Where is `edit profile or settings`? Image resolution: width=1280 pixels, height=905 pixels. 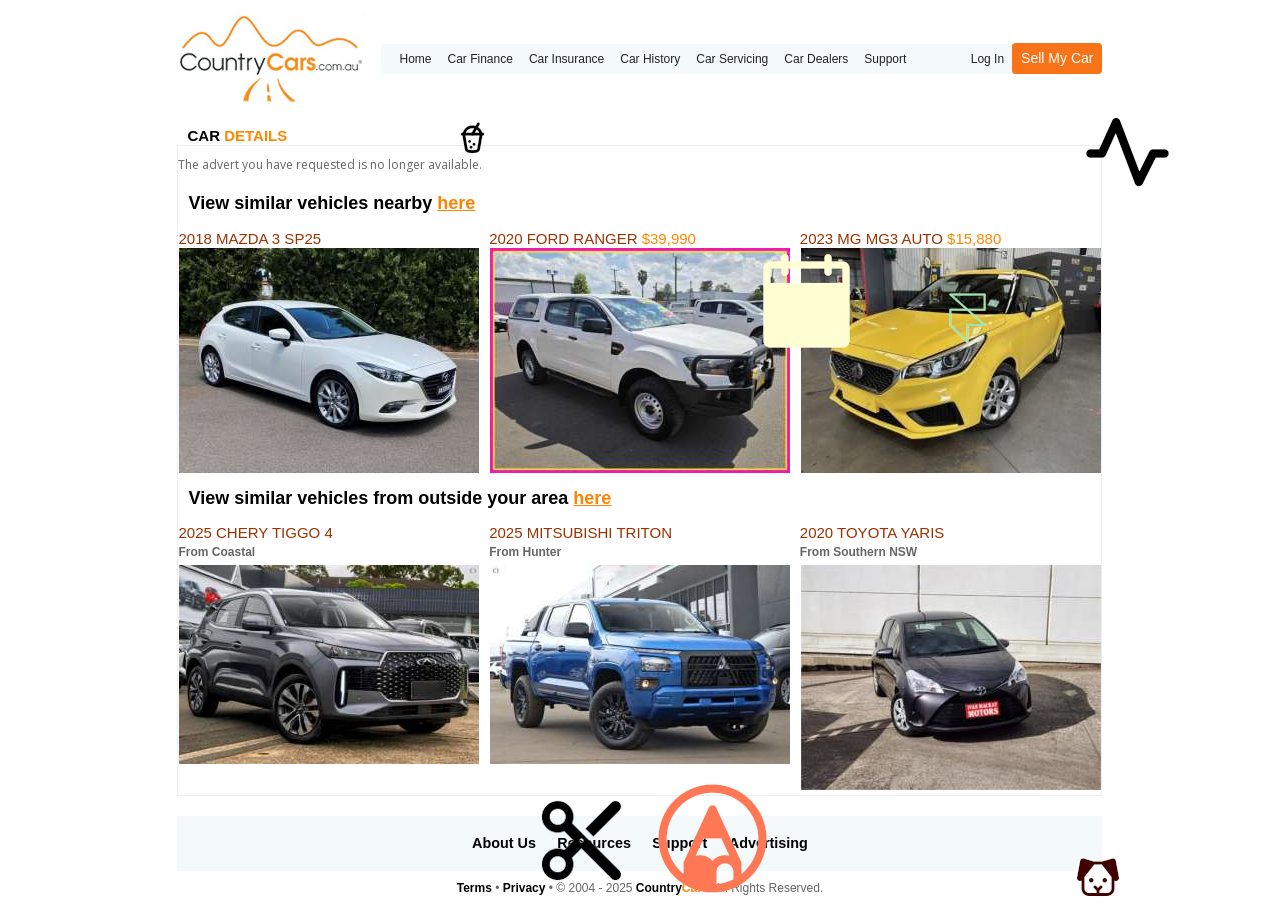
edit profile or settings is located at coordinates (712, 838).